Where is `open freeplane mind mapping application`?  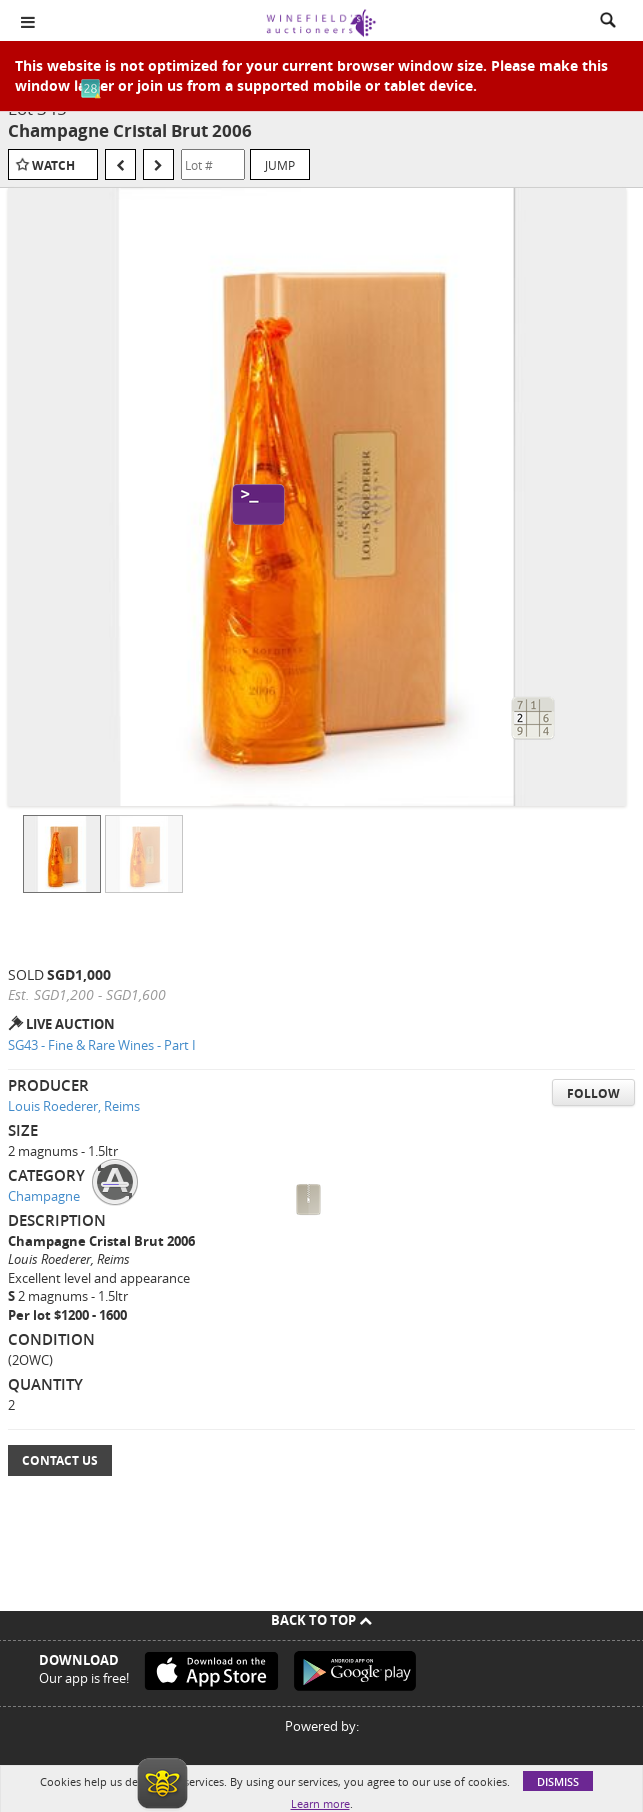 open freeplane mind mapping application is located at coordinates (162, 1783).